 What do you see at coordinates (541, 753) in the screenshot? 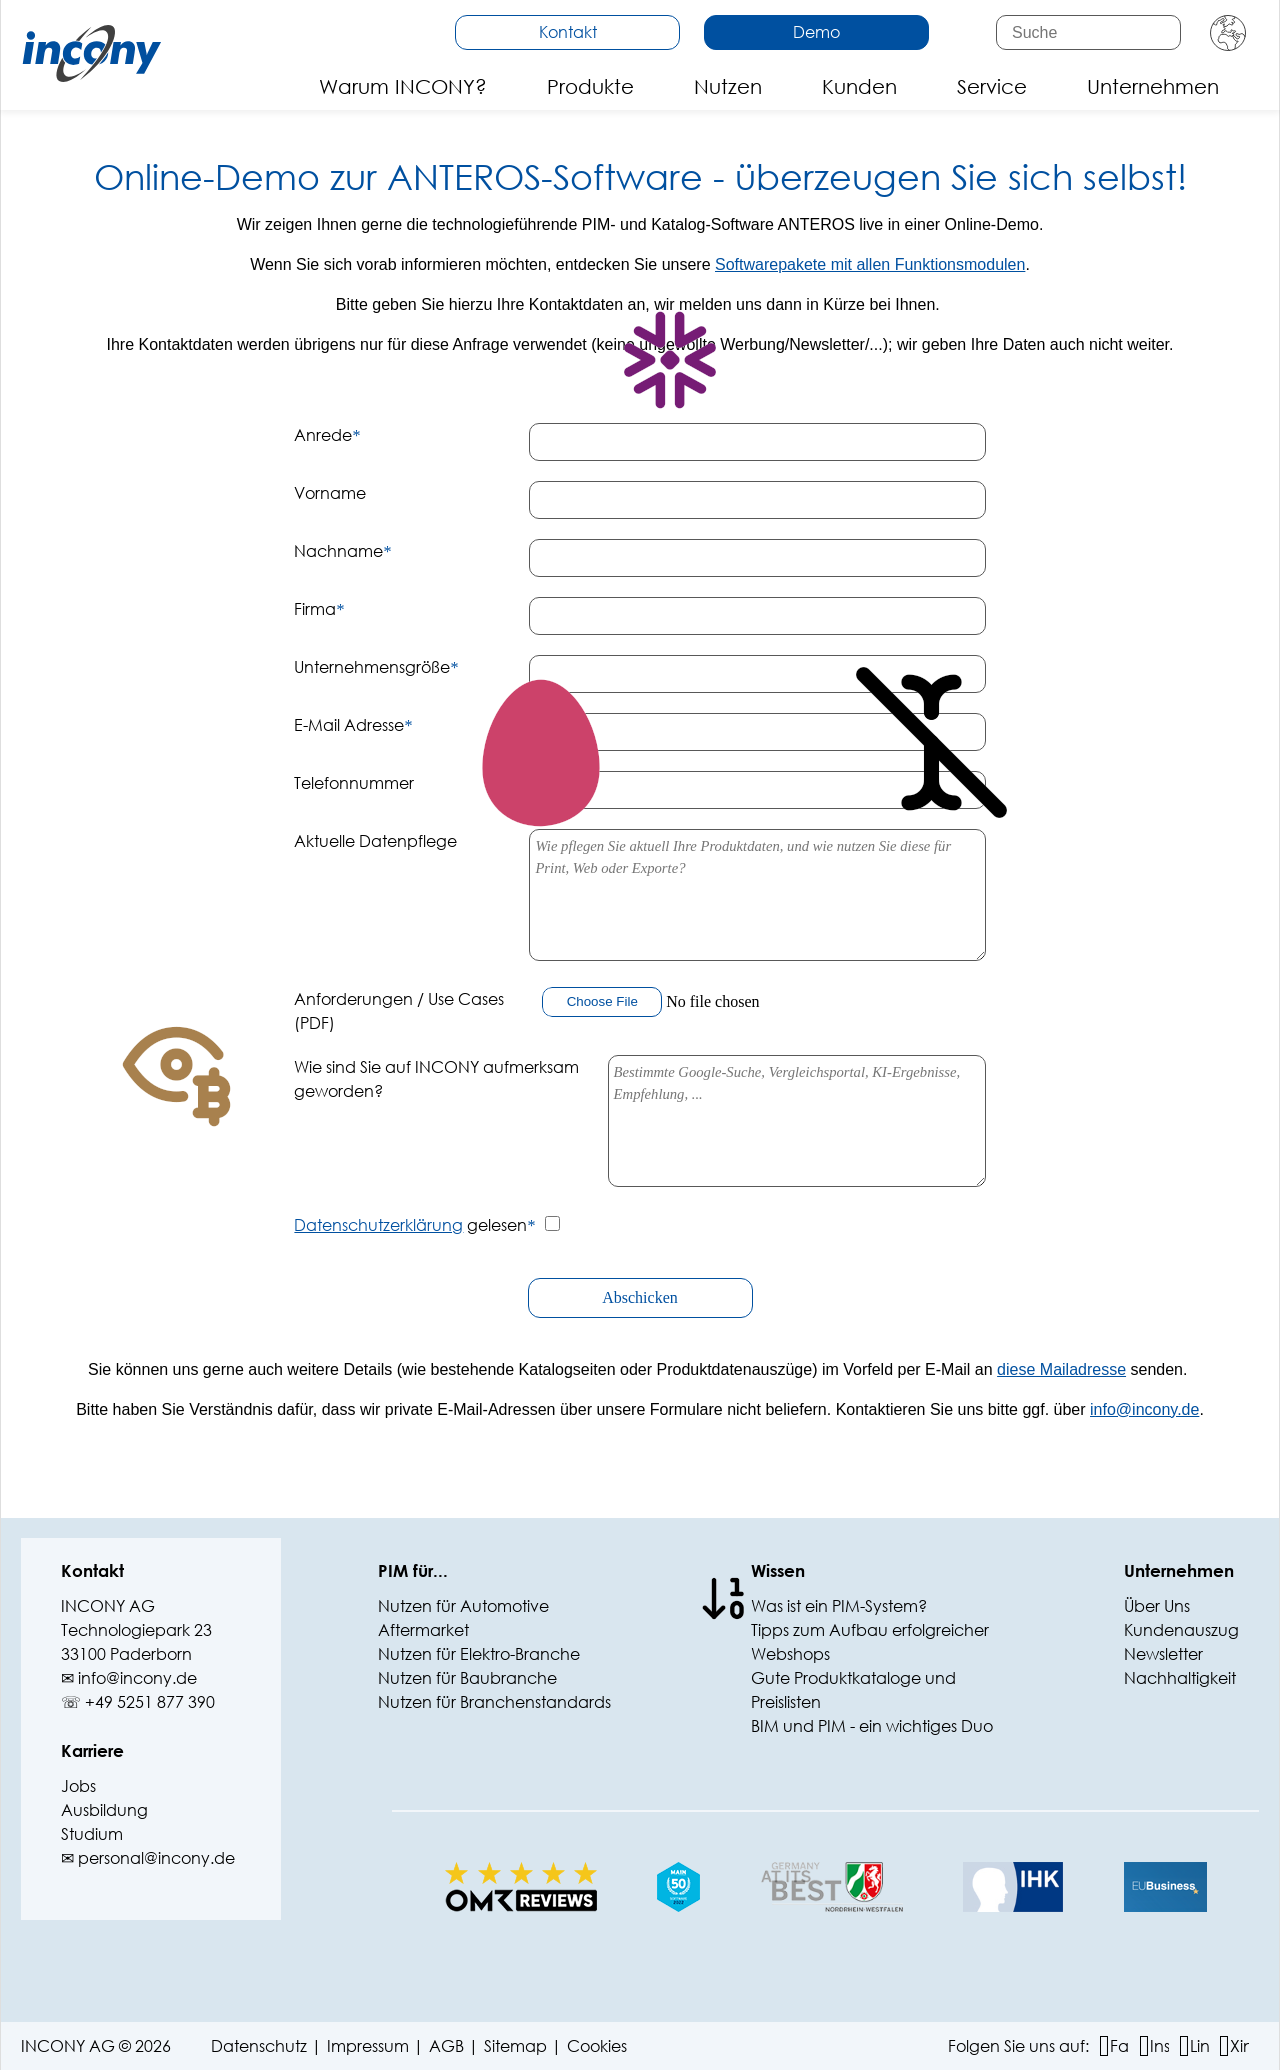
I see `indicates egg or egg-containing ingredient` at bounding box center [541, 753].